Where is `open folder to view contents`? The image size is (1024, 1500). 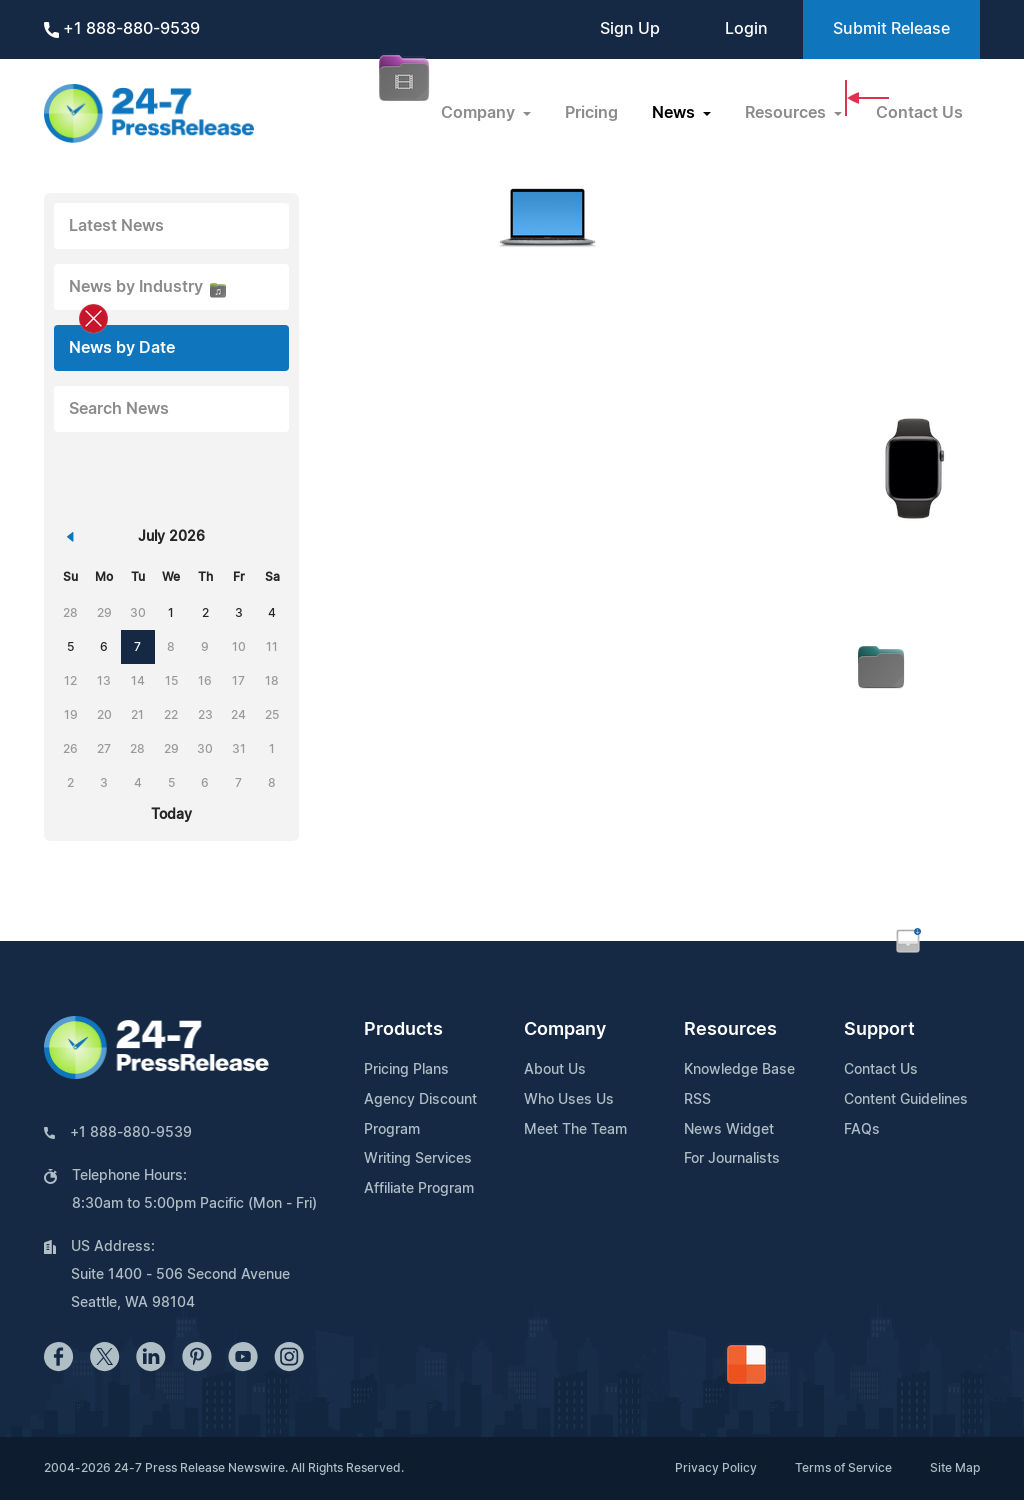 open folder to view contents is located at coordinates (881, 667).